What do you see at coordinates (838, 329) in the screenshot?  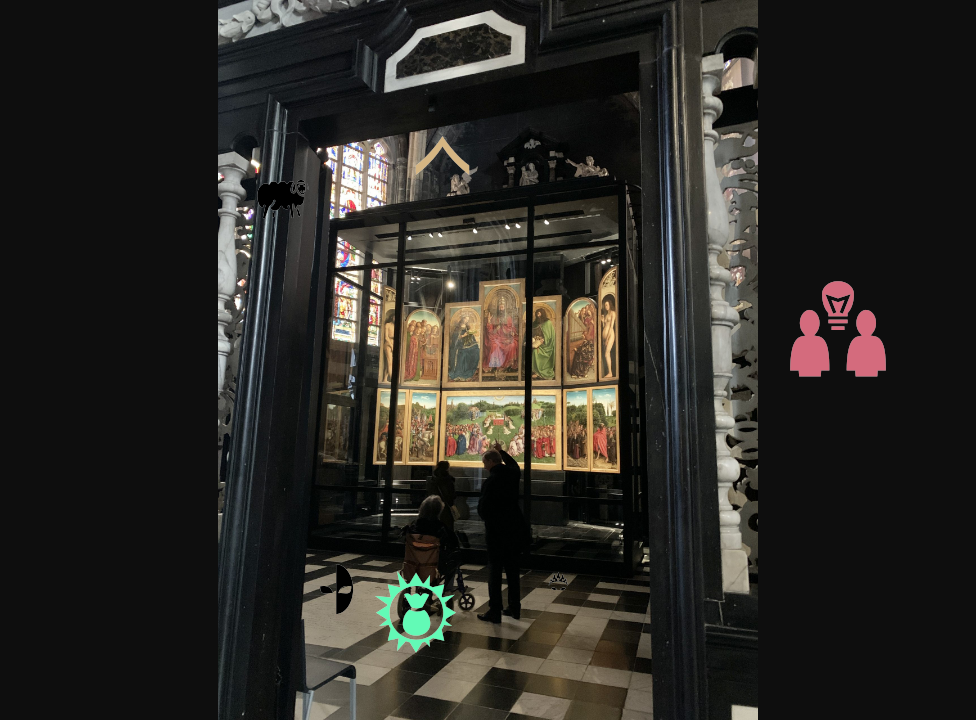 I see `start a team brainstorming session` at bounding box center [838, 329].